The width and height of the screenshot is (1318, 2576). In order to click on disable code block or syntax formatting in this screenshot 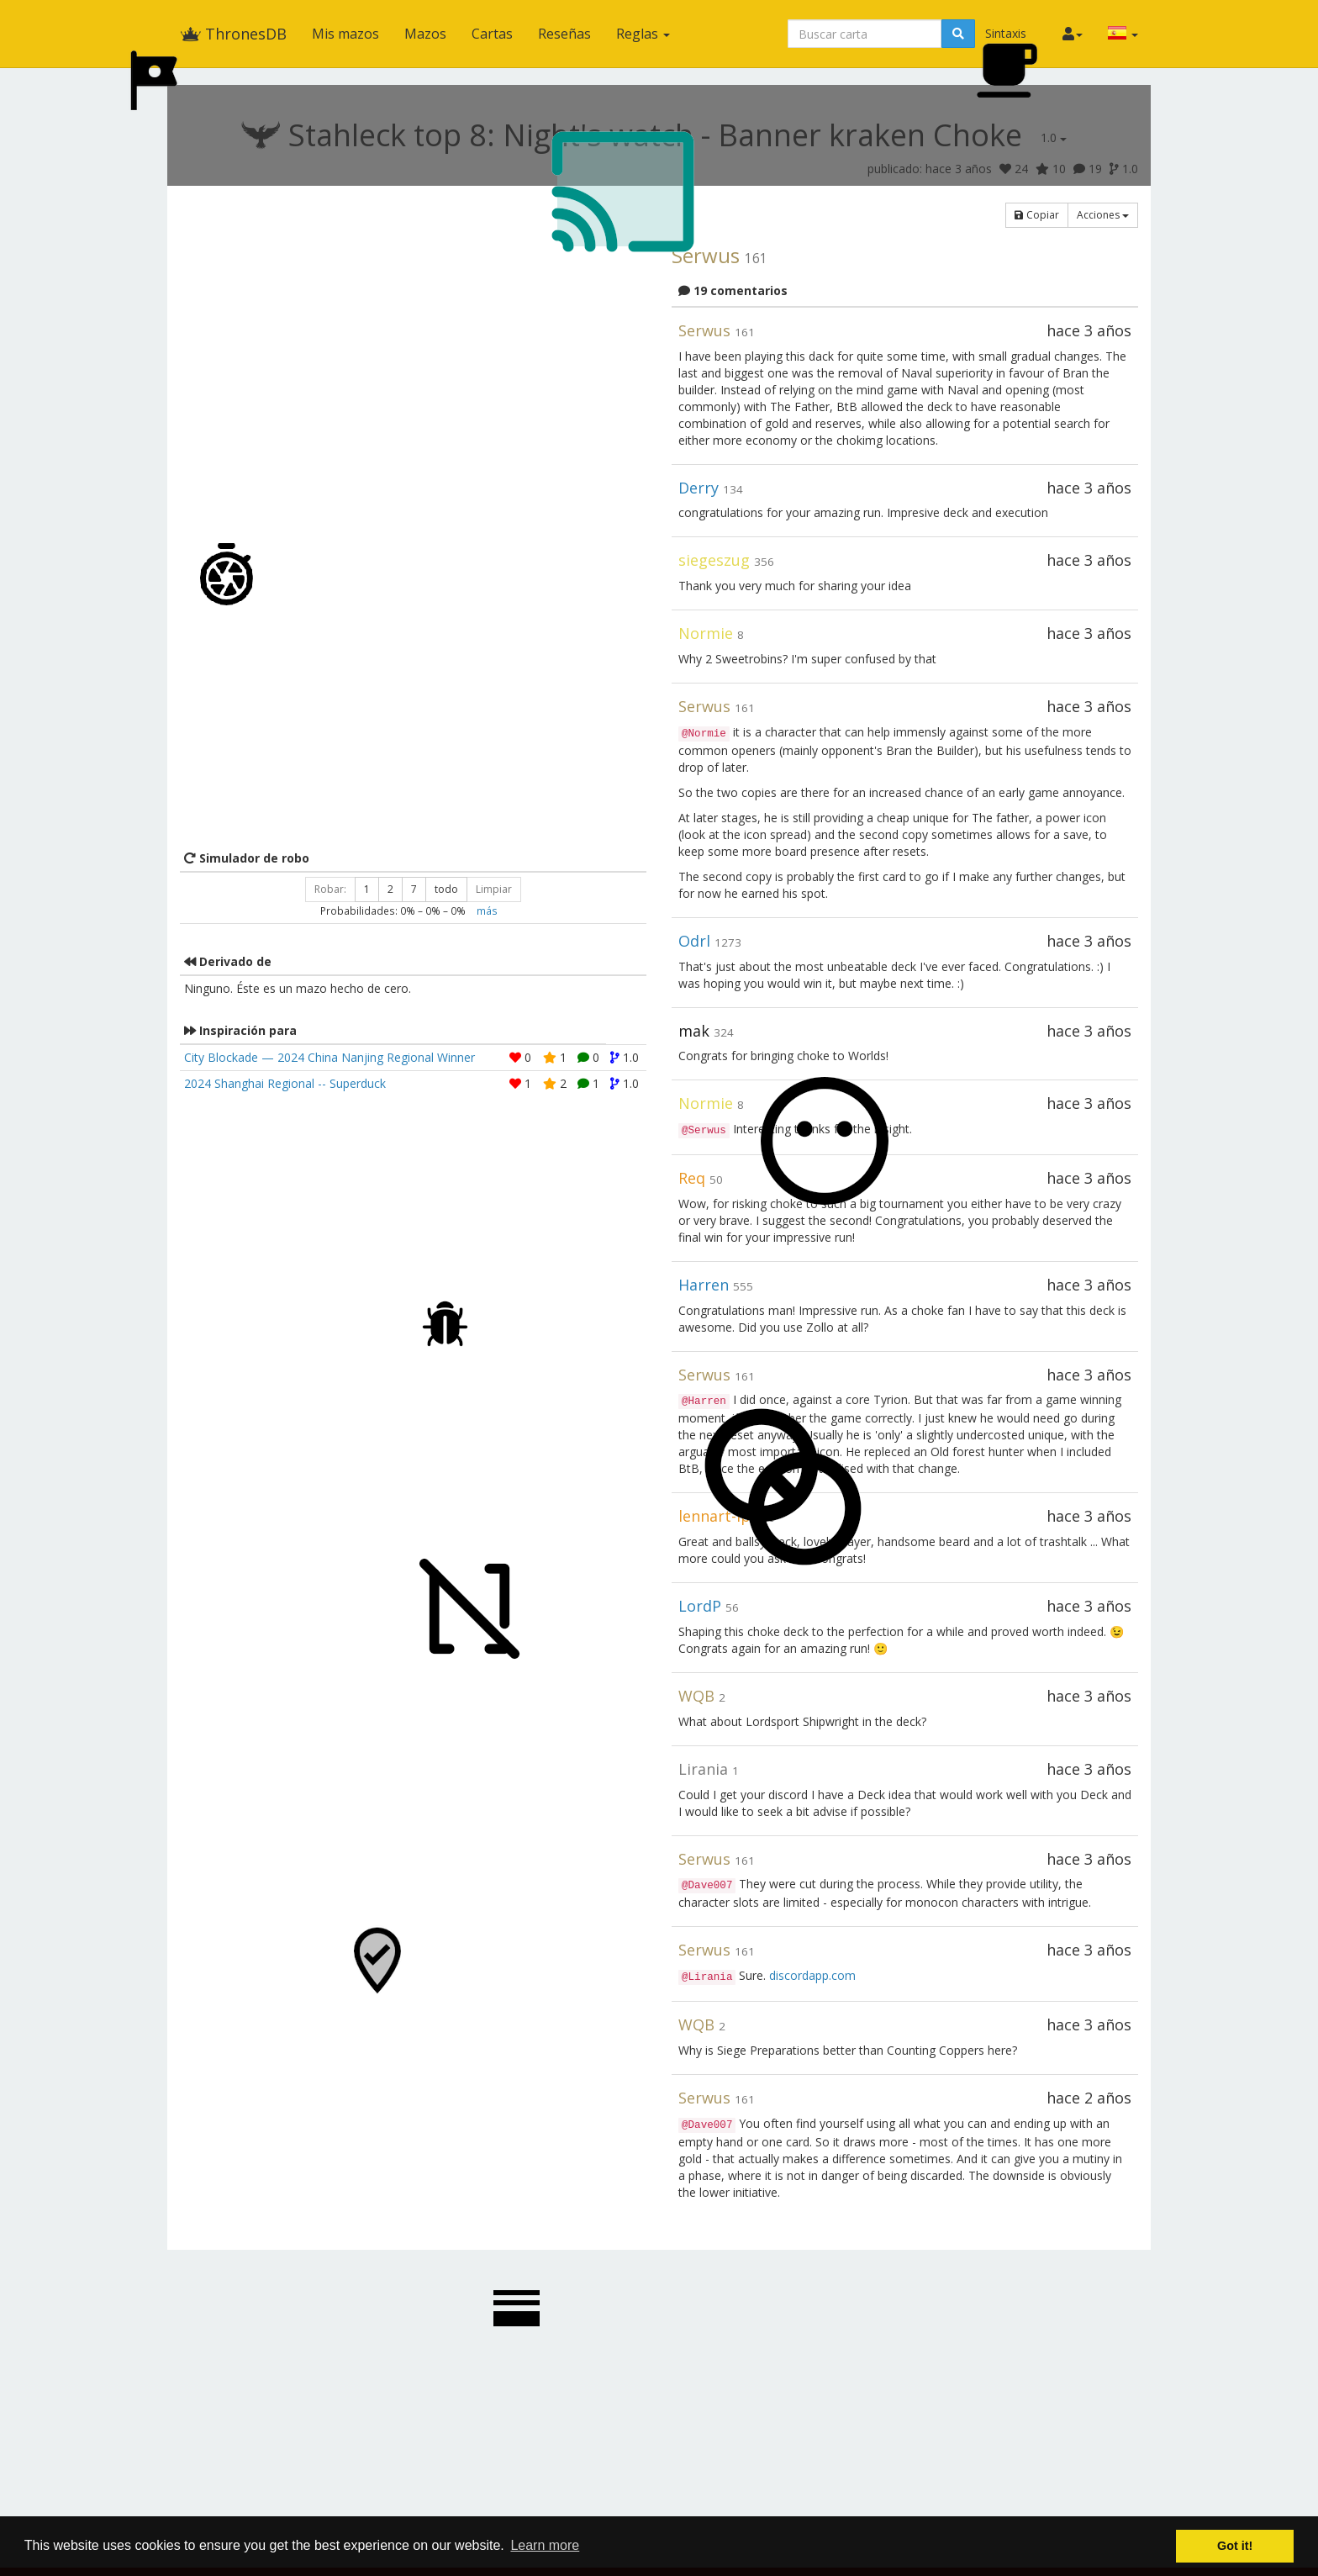, I will do `click(469, 1608)`.